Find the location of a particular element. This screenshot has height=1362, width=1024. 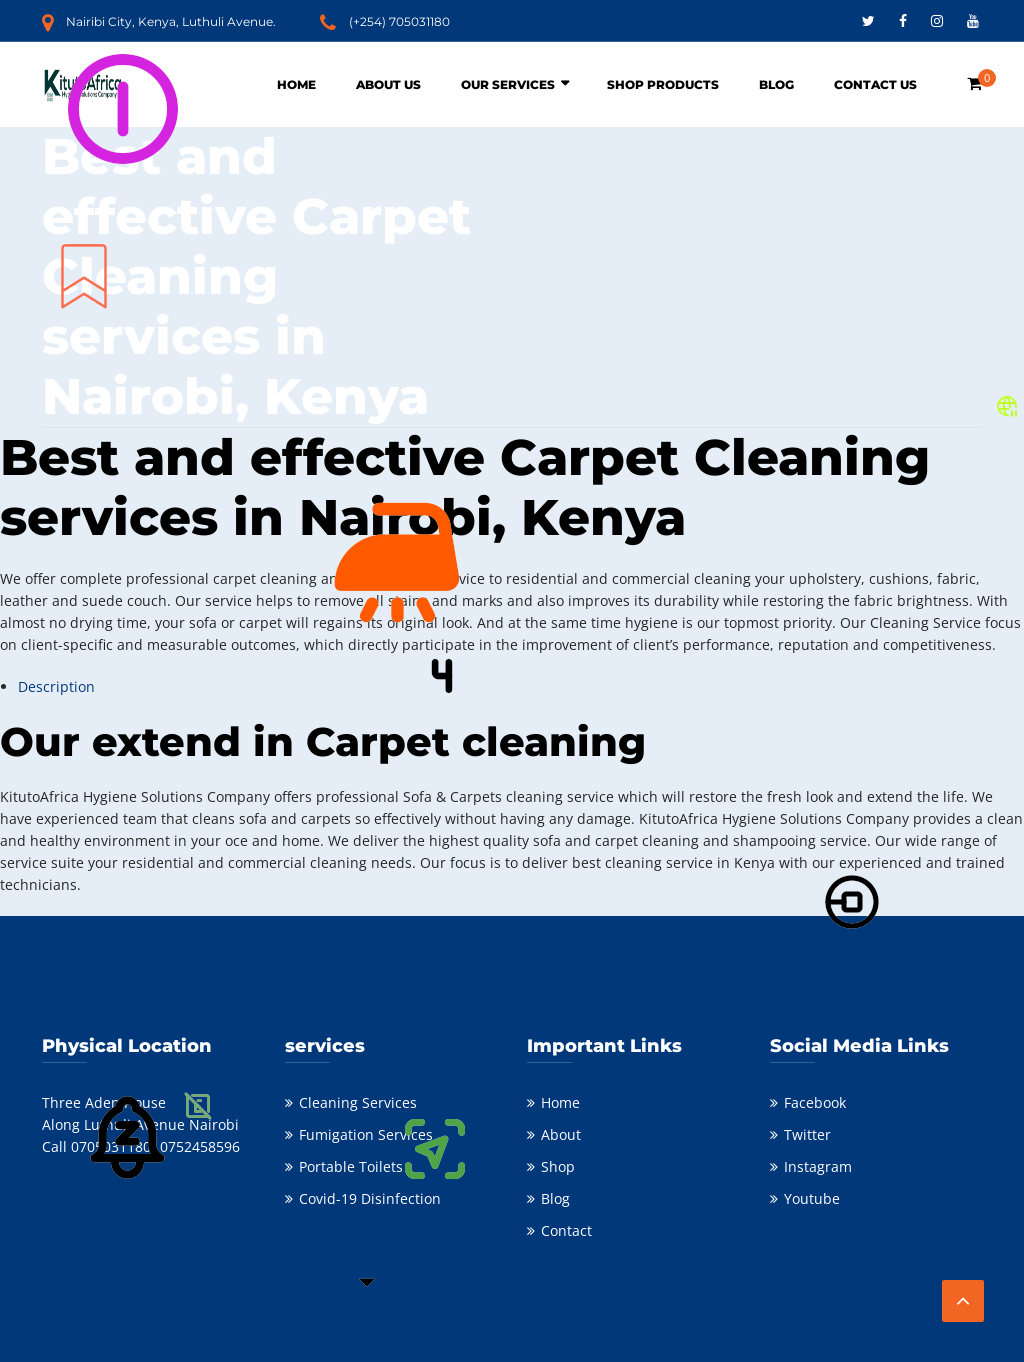

snooze notifications is located at coordinates (127, 1137).